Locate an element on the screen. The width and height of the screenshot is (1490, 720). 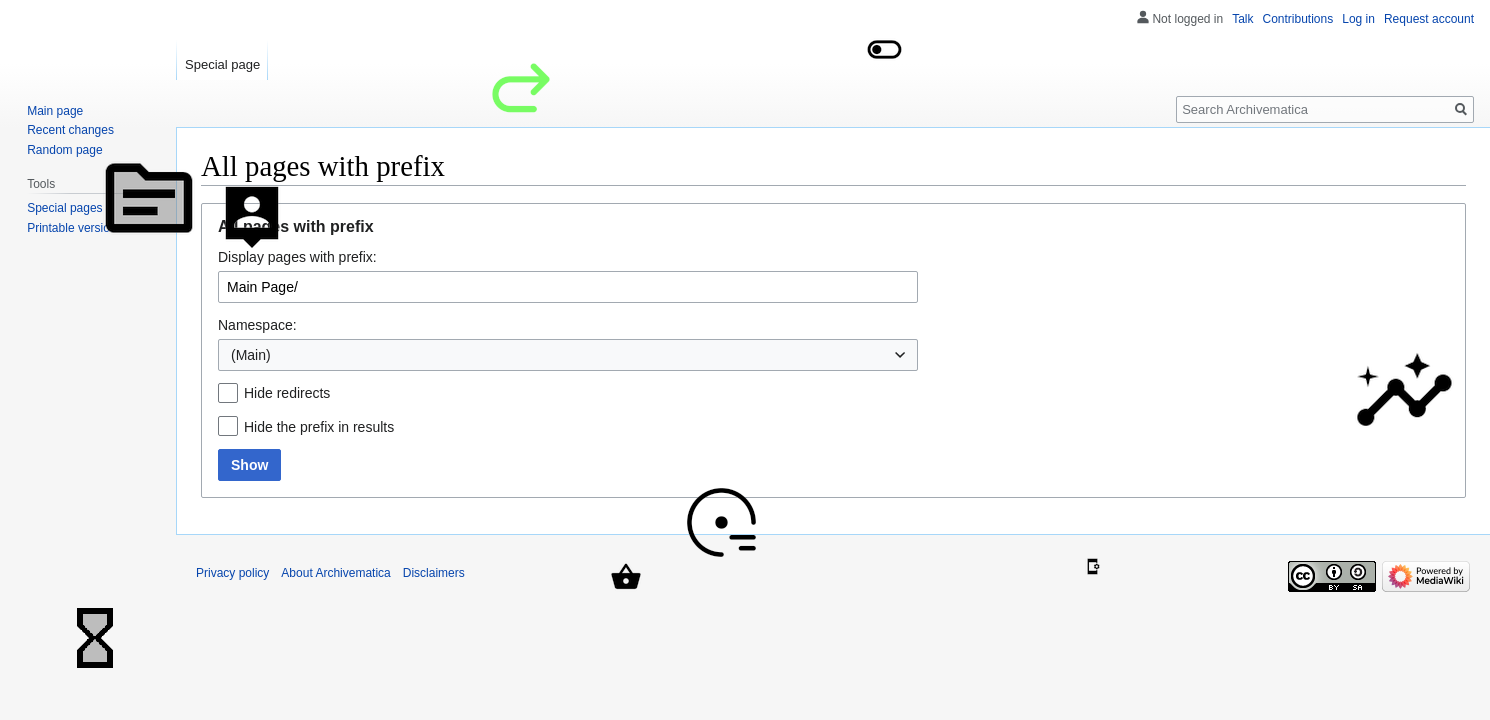
view analytics and performance insights is located at coordinates (1404, 391).